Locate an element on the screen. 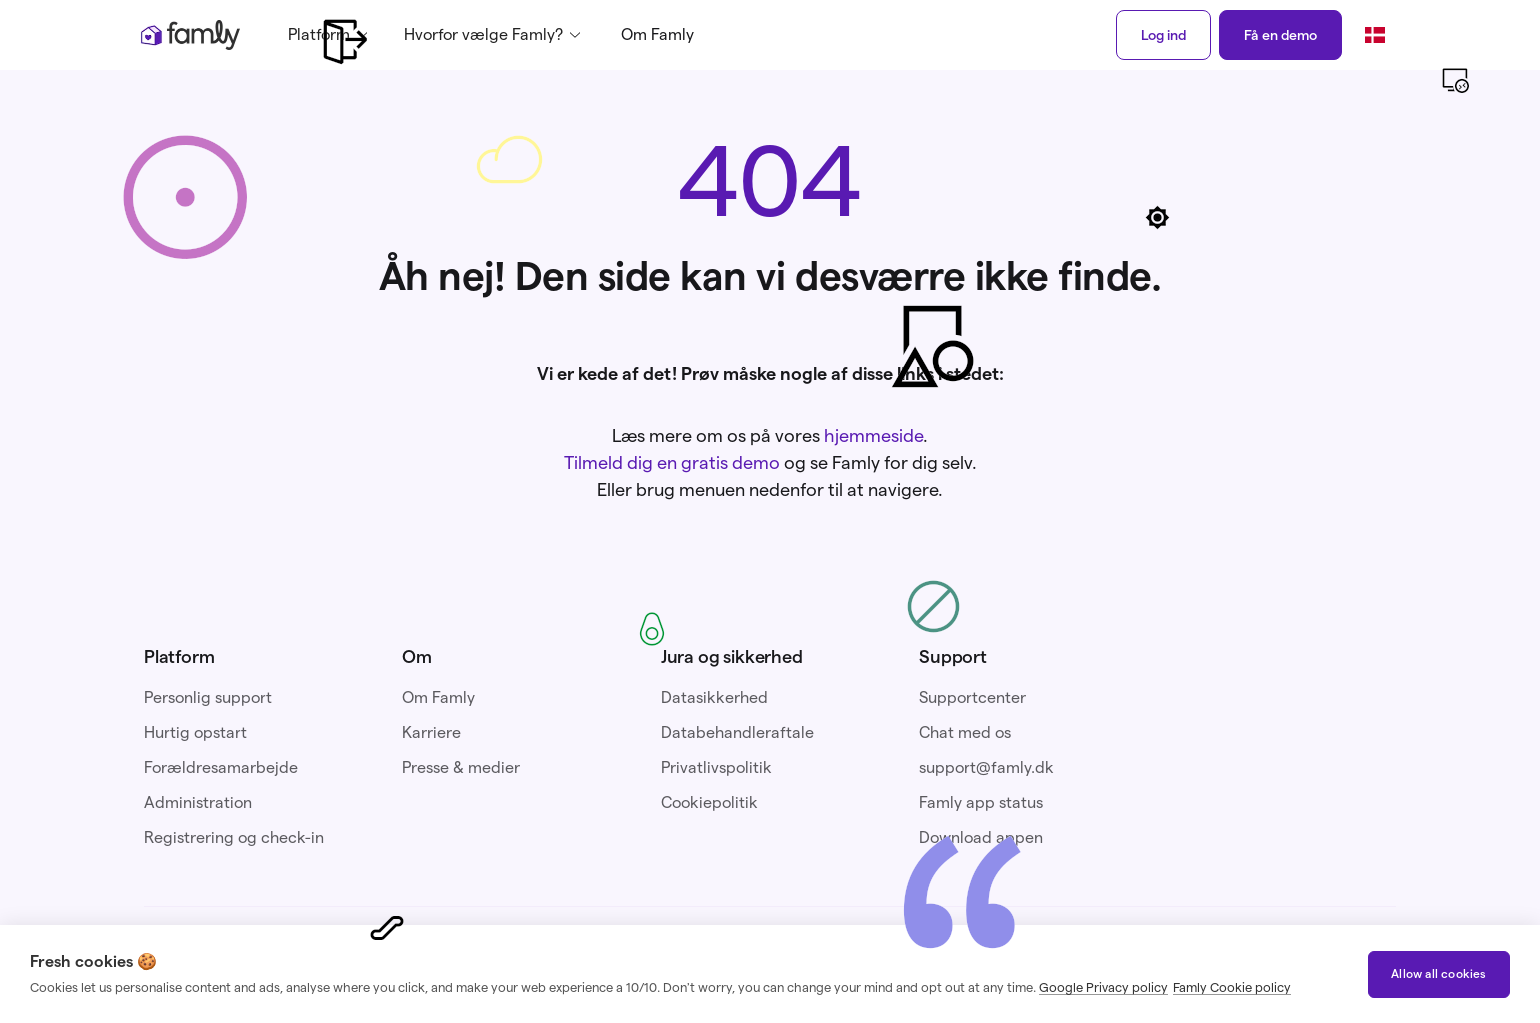  access remote desktop connections is located at coordinates (1455, 79).